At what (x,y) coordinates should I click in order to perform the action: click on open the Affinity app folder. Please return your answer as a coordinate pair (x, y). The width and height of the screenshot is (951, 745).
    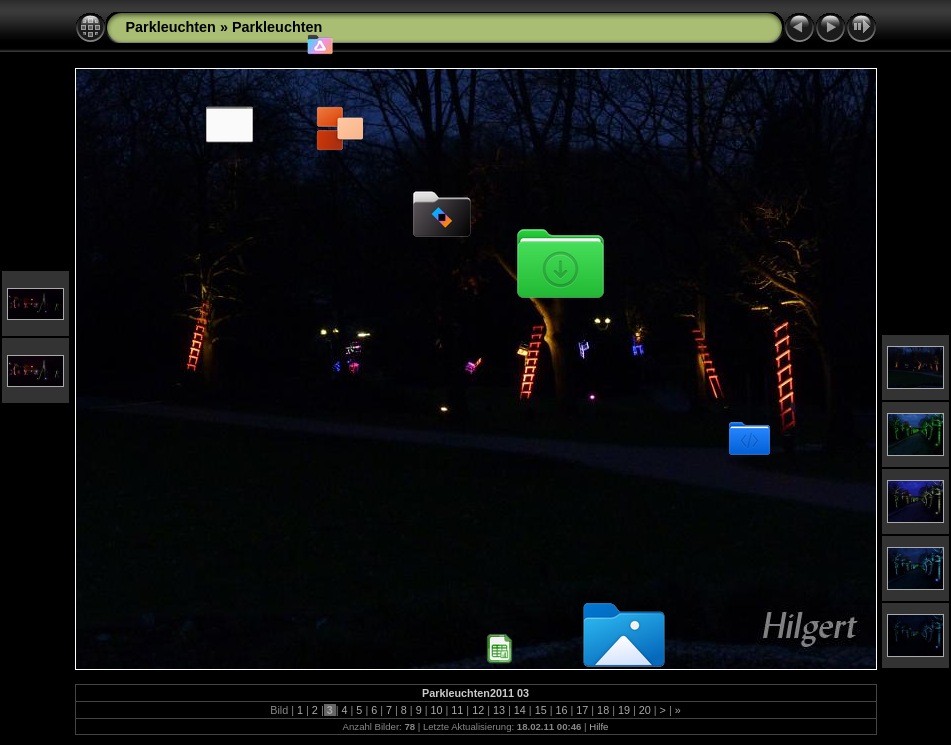
    Looking at the image, I should click on (320, 45).